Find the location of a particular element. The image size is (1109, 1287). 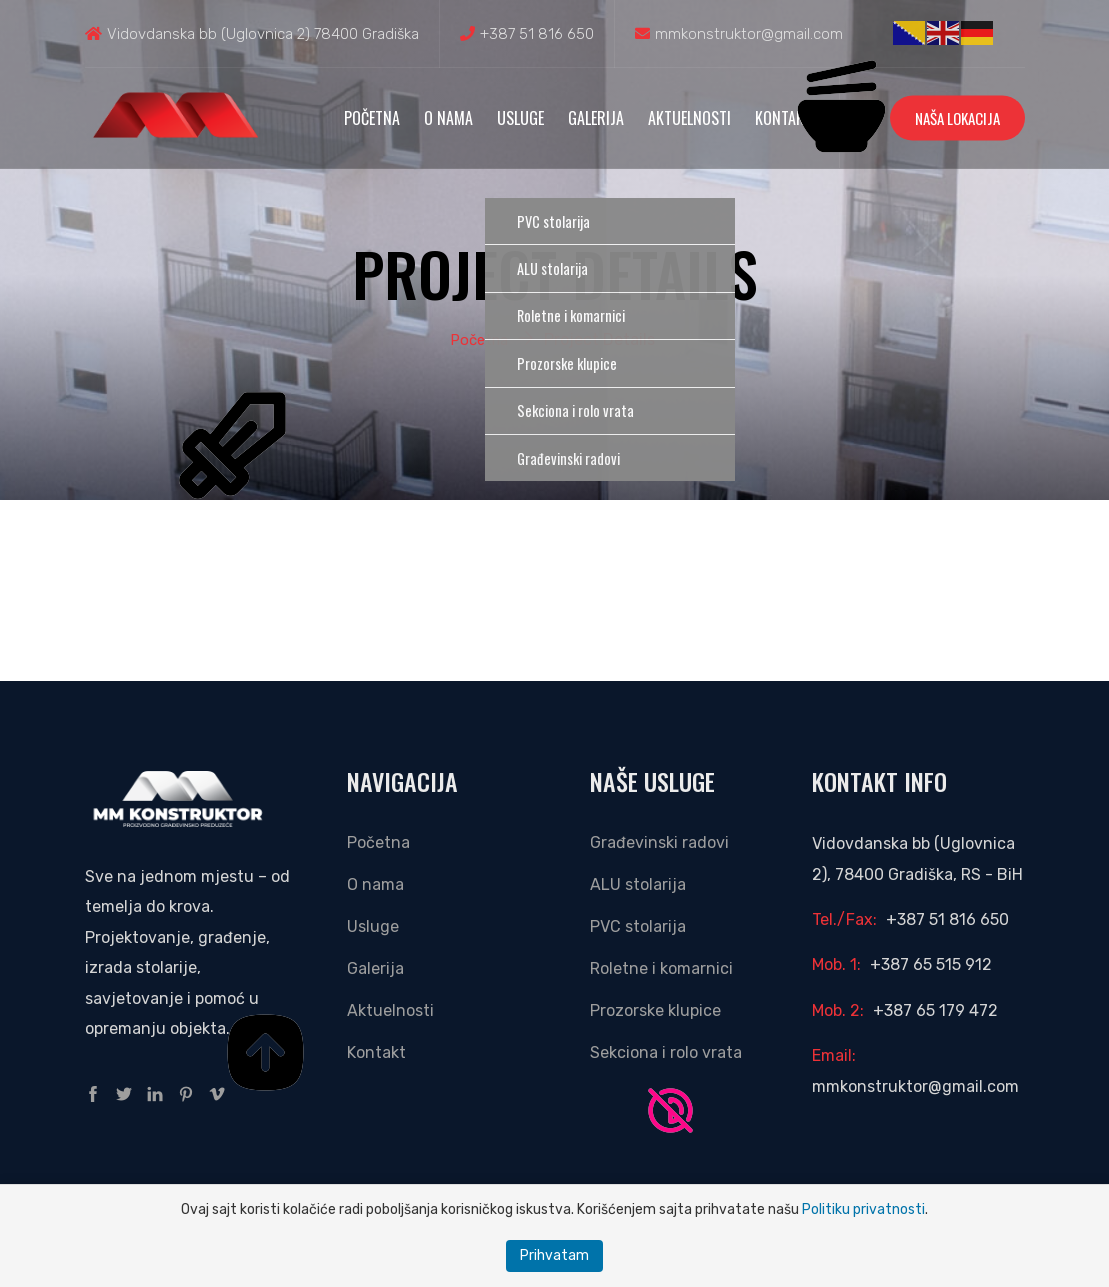

disable contrast adjustment is located at coordinates (670, 1110).